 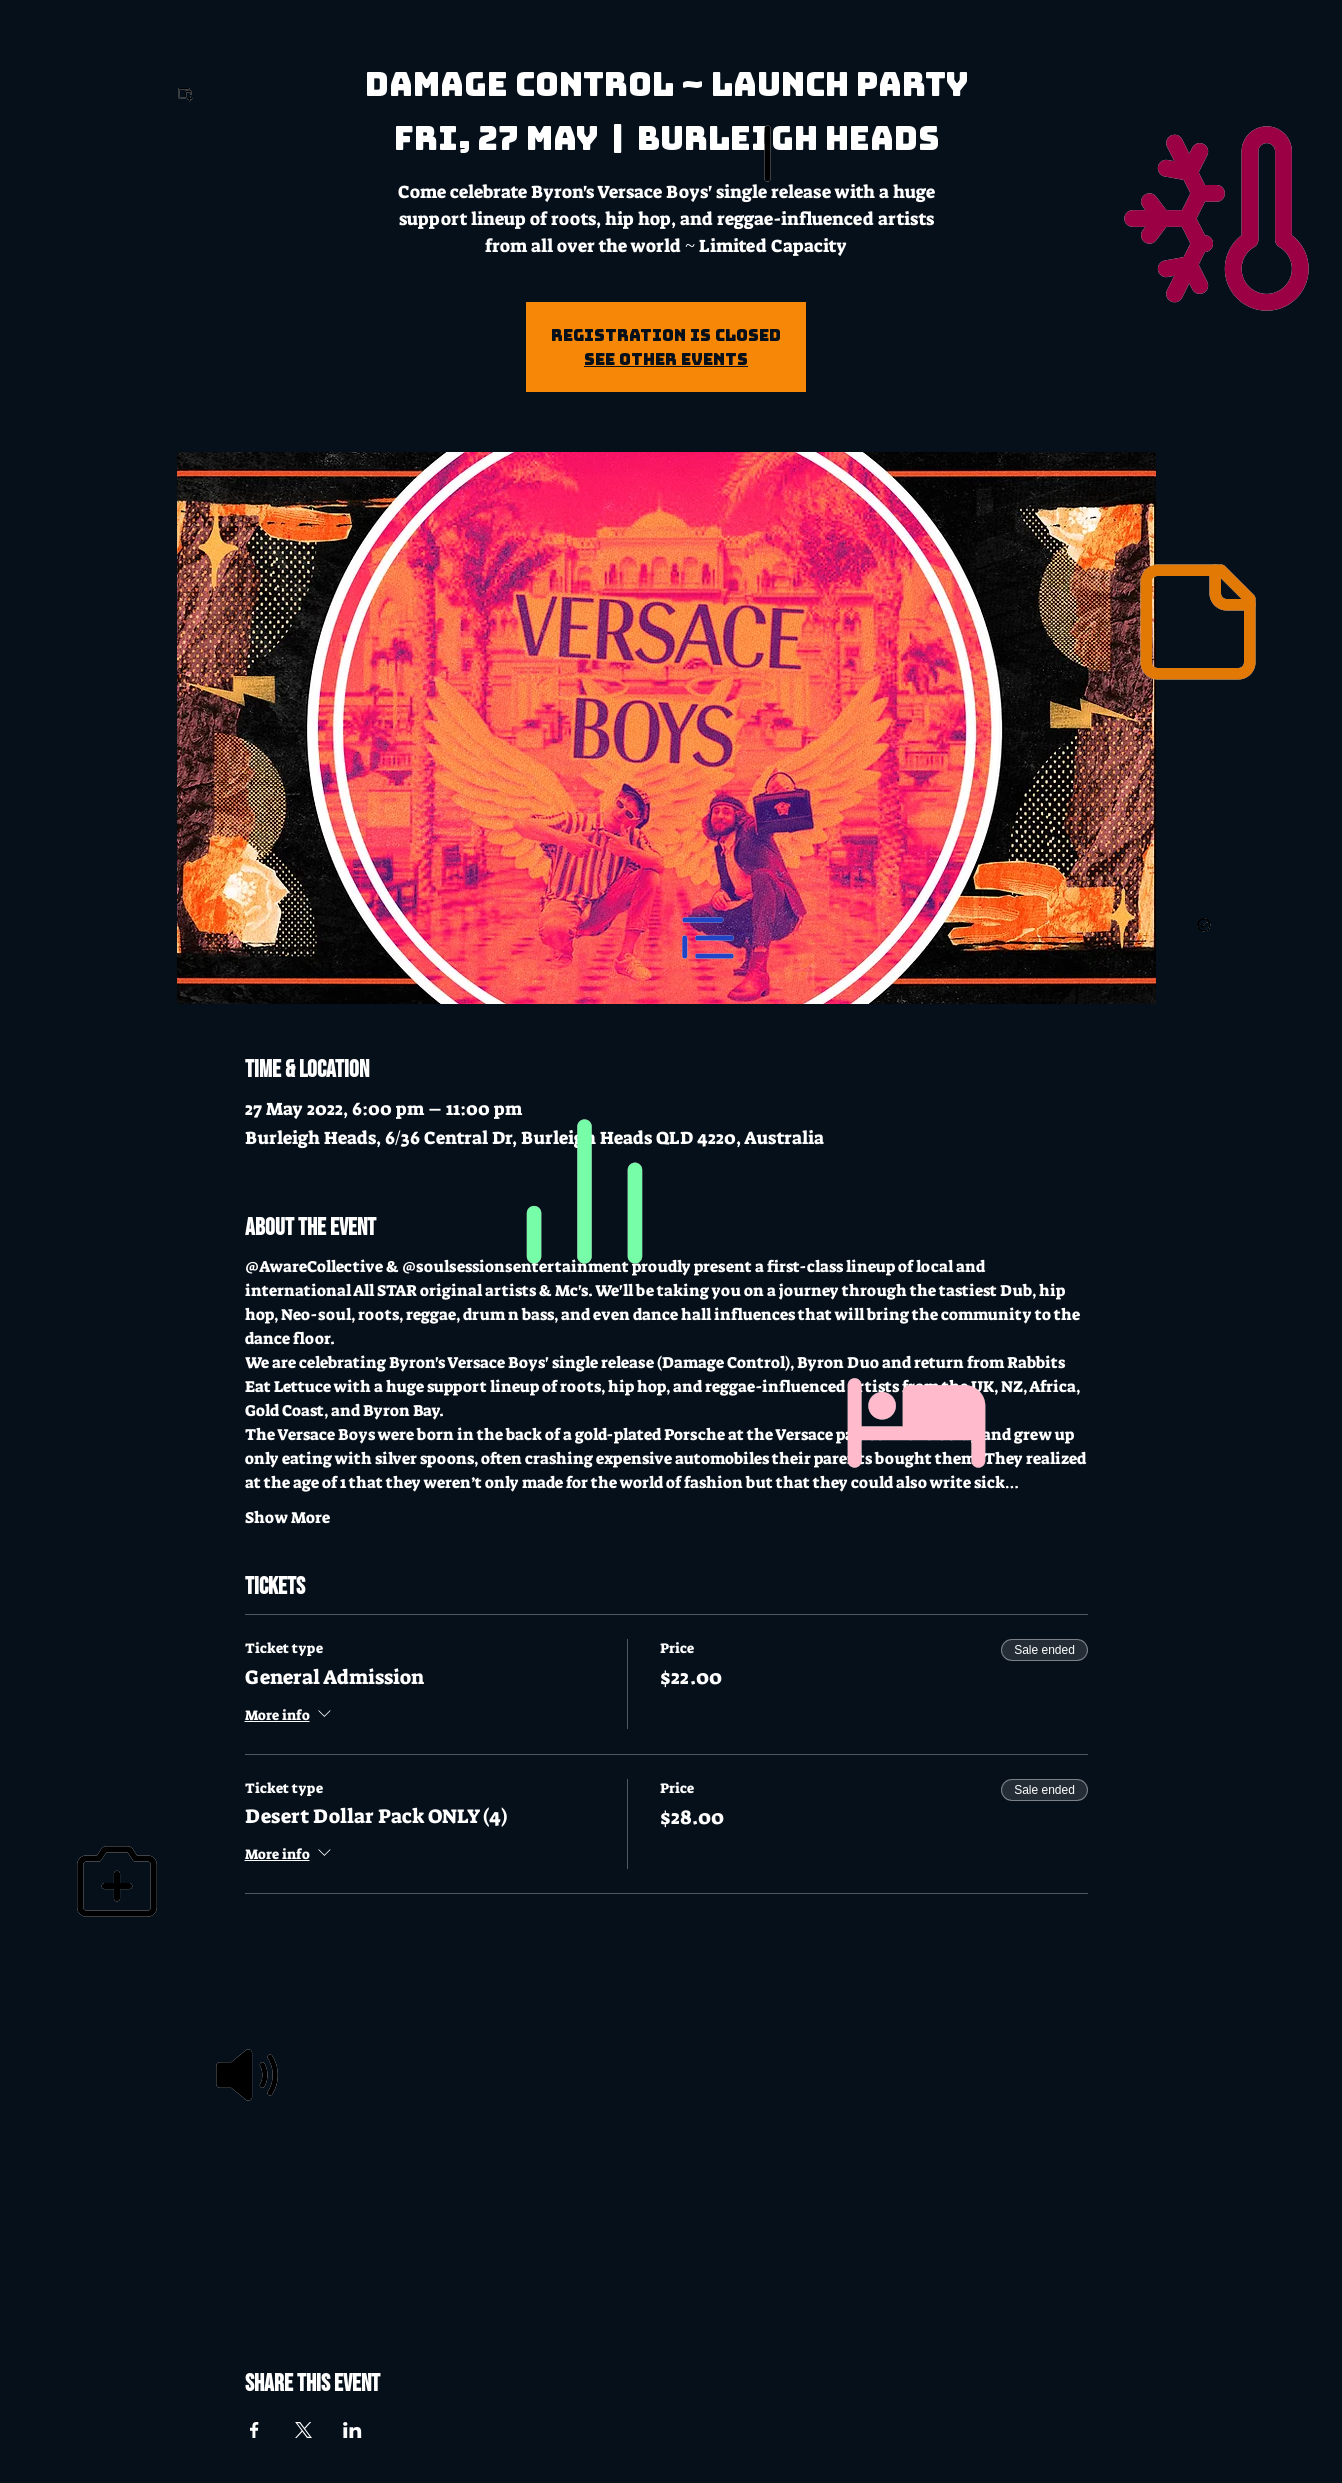 What do you see at coordinates (1216, 218) in the screenshot?
I see `indicates cold temperature or freezing conditions` at bounding box center [1216, 218].